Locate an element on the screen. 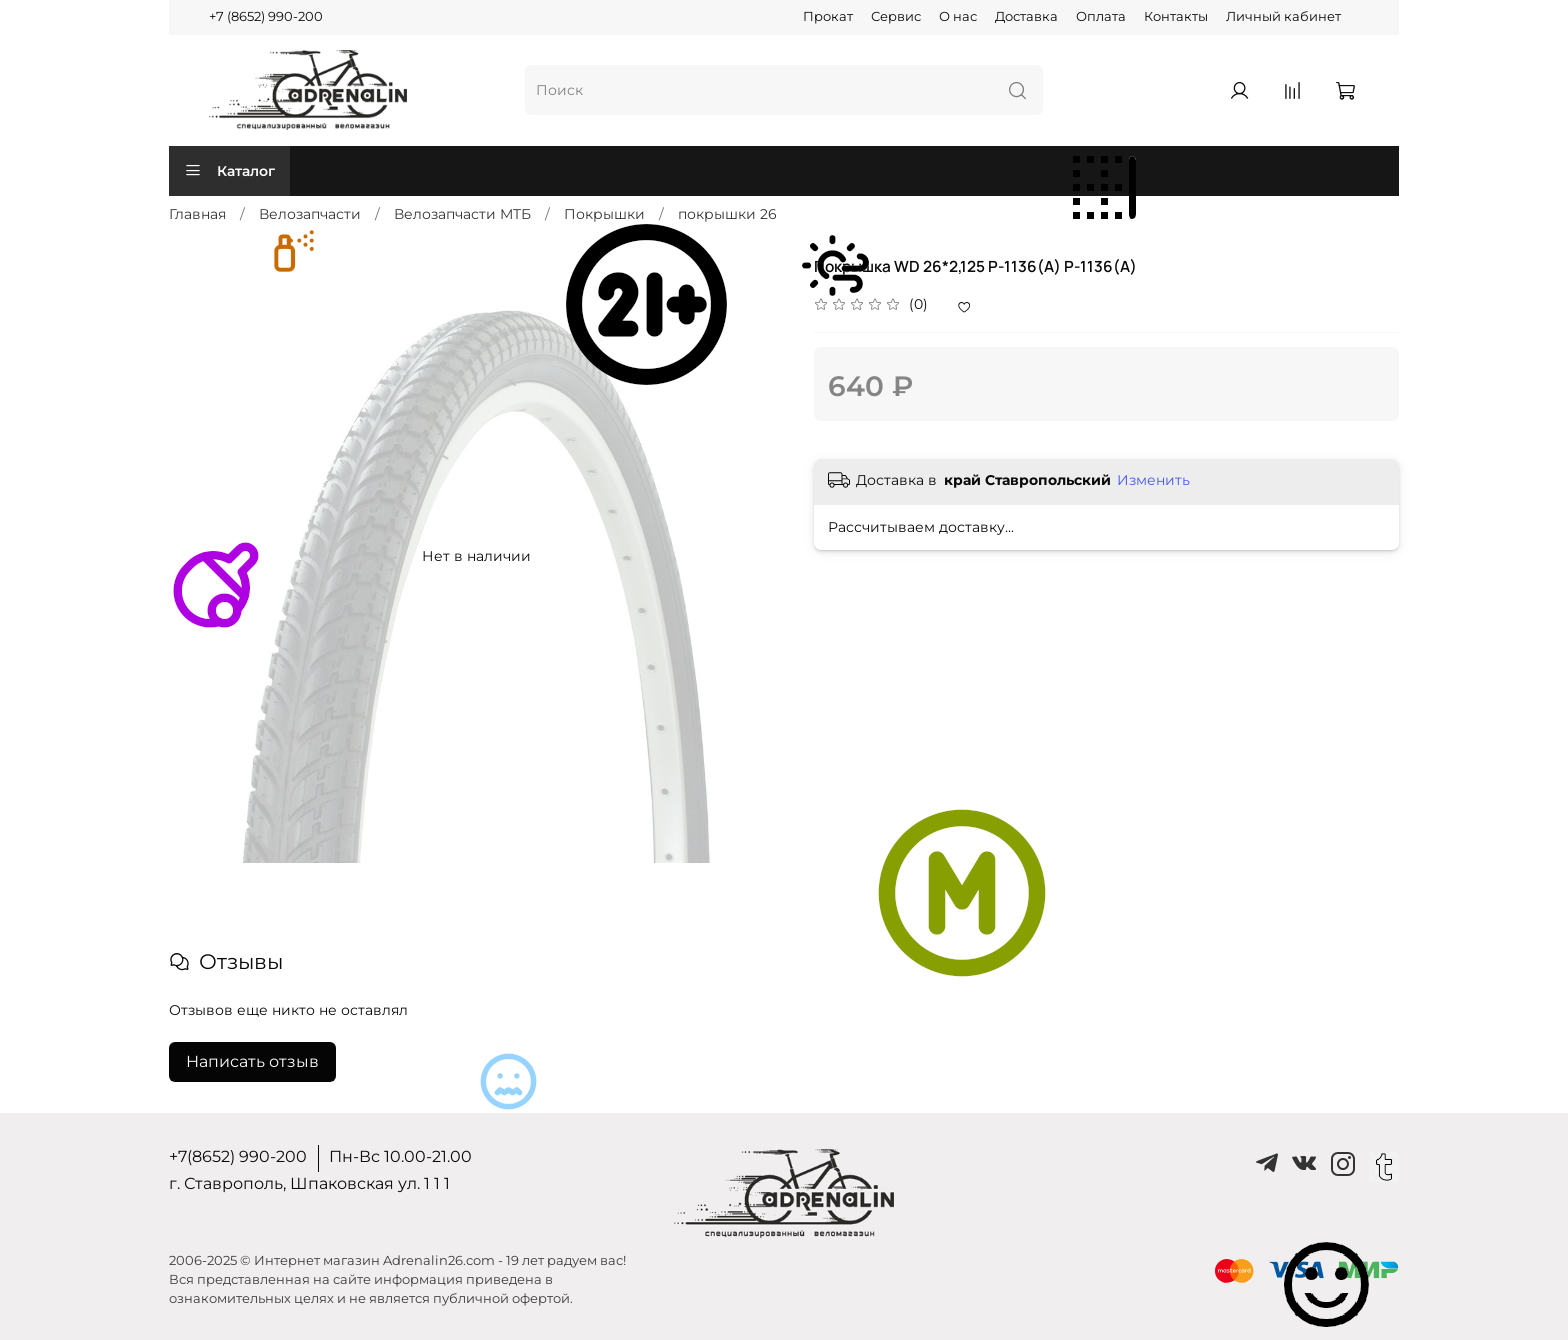 The height and width of the screenshot is (1340, 1568). apply spray or mist effect is located at coordinates (293, 251).